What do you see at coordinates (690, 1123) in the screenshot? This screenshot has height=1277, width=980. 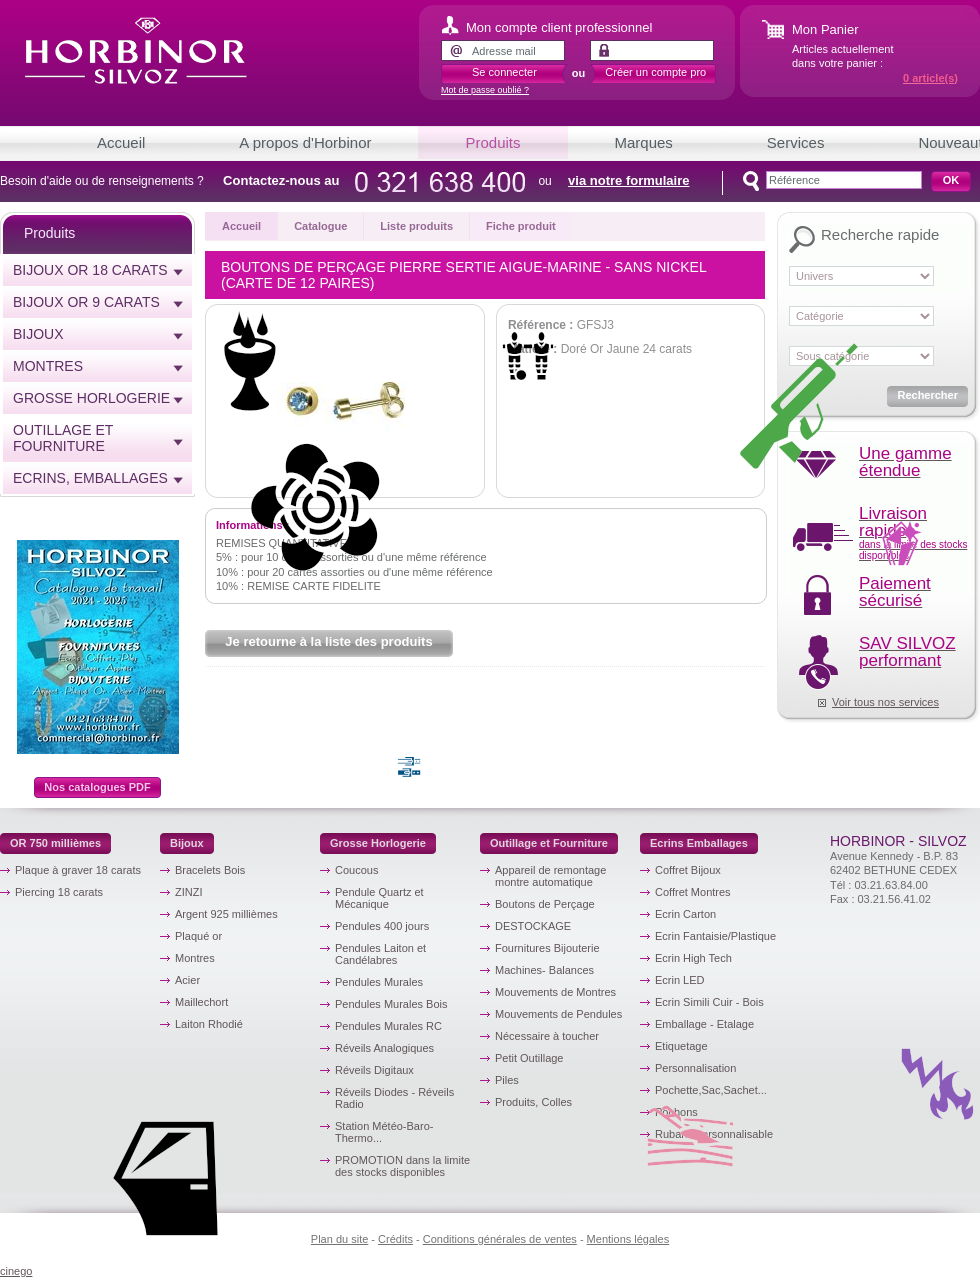 I see `farming or agriculture tool indicator` at bounding box center [690, 1123].